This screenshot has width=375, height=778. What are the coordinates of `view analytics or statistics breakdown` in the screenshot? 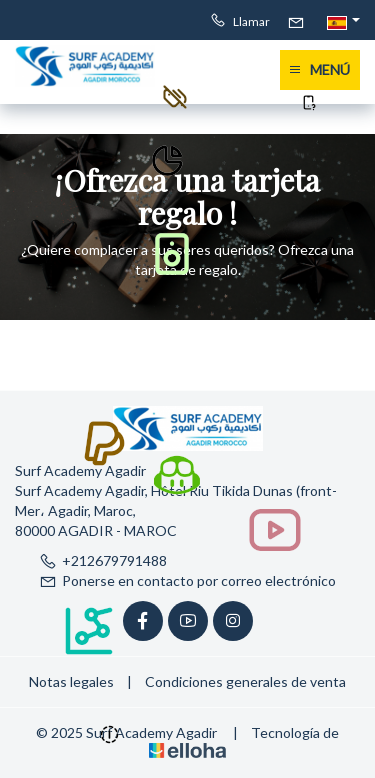 It's located at (167, 160).